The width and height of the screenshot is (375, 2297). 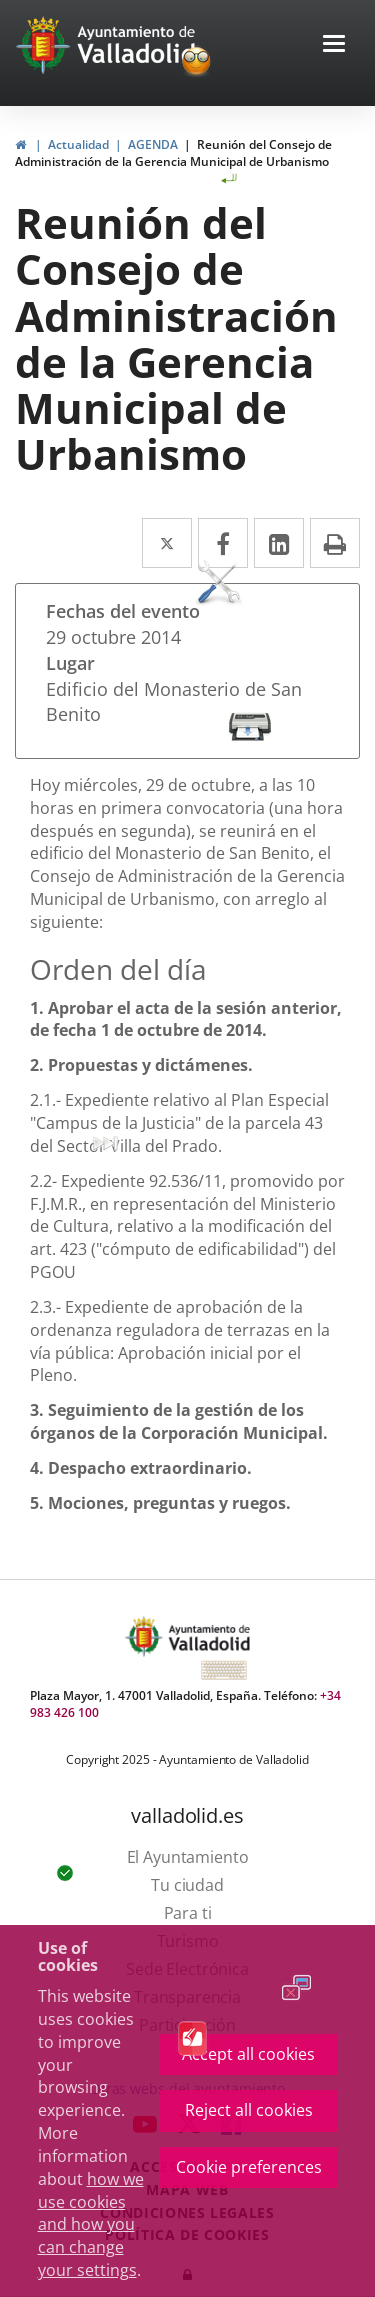 What do you see at coordinates (192, 2038) in the screenshot?
I see `an eps vector file` at bounding box center [192, 2038].